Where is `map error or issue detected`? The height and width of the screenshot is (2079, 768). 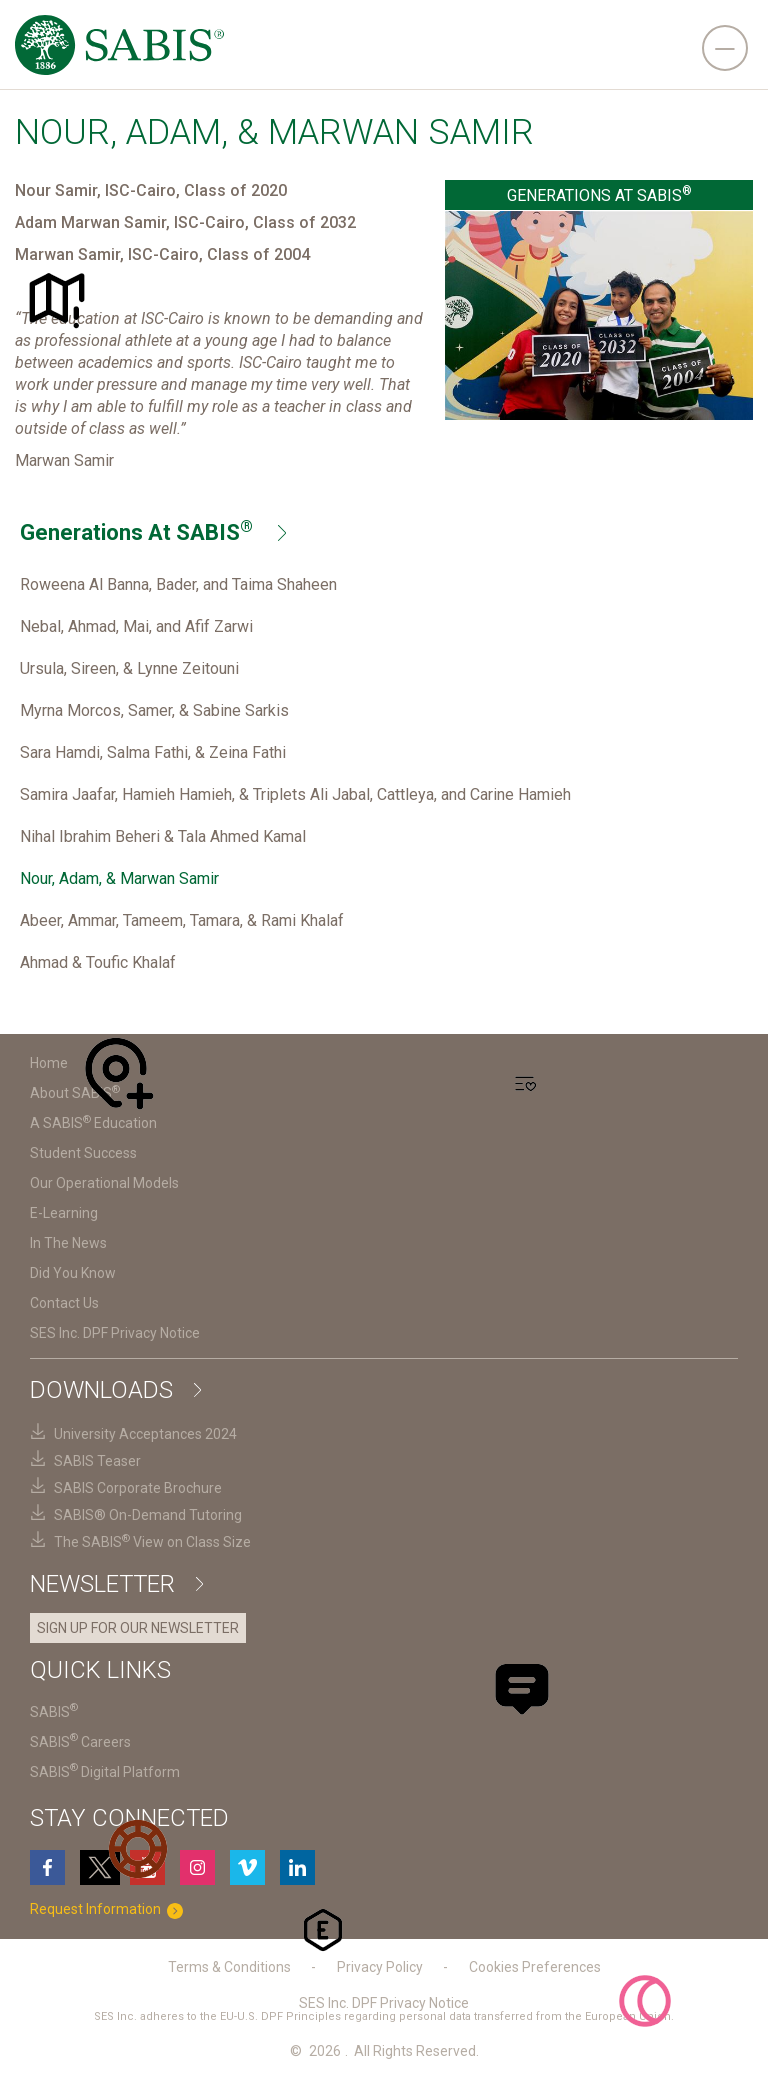 map error or issue detected is located at coordinates (57, 298).